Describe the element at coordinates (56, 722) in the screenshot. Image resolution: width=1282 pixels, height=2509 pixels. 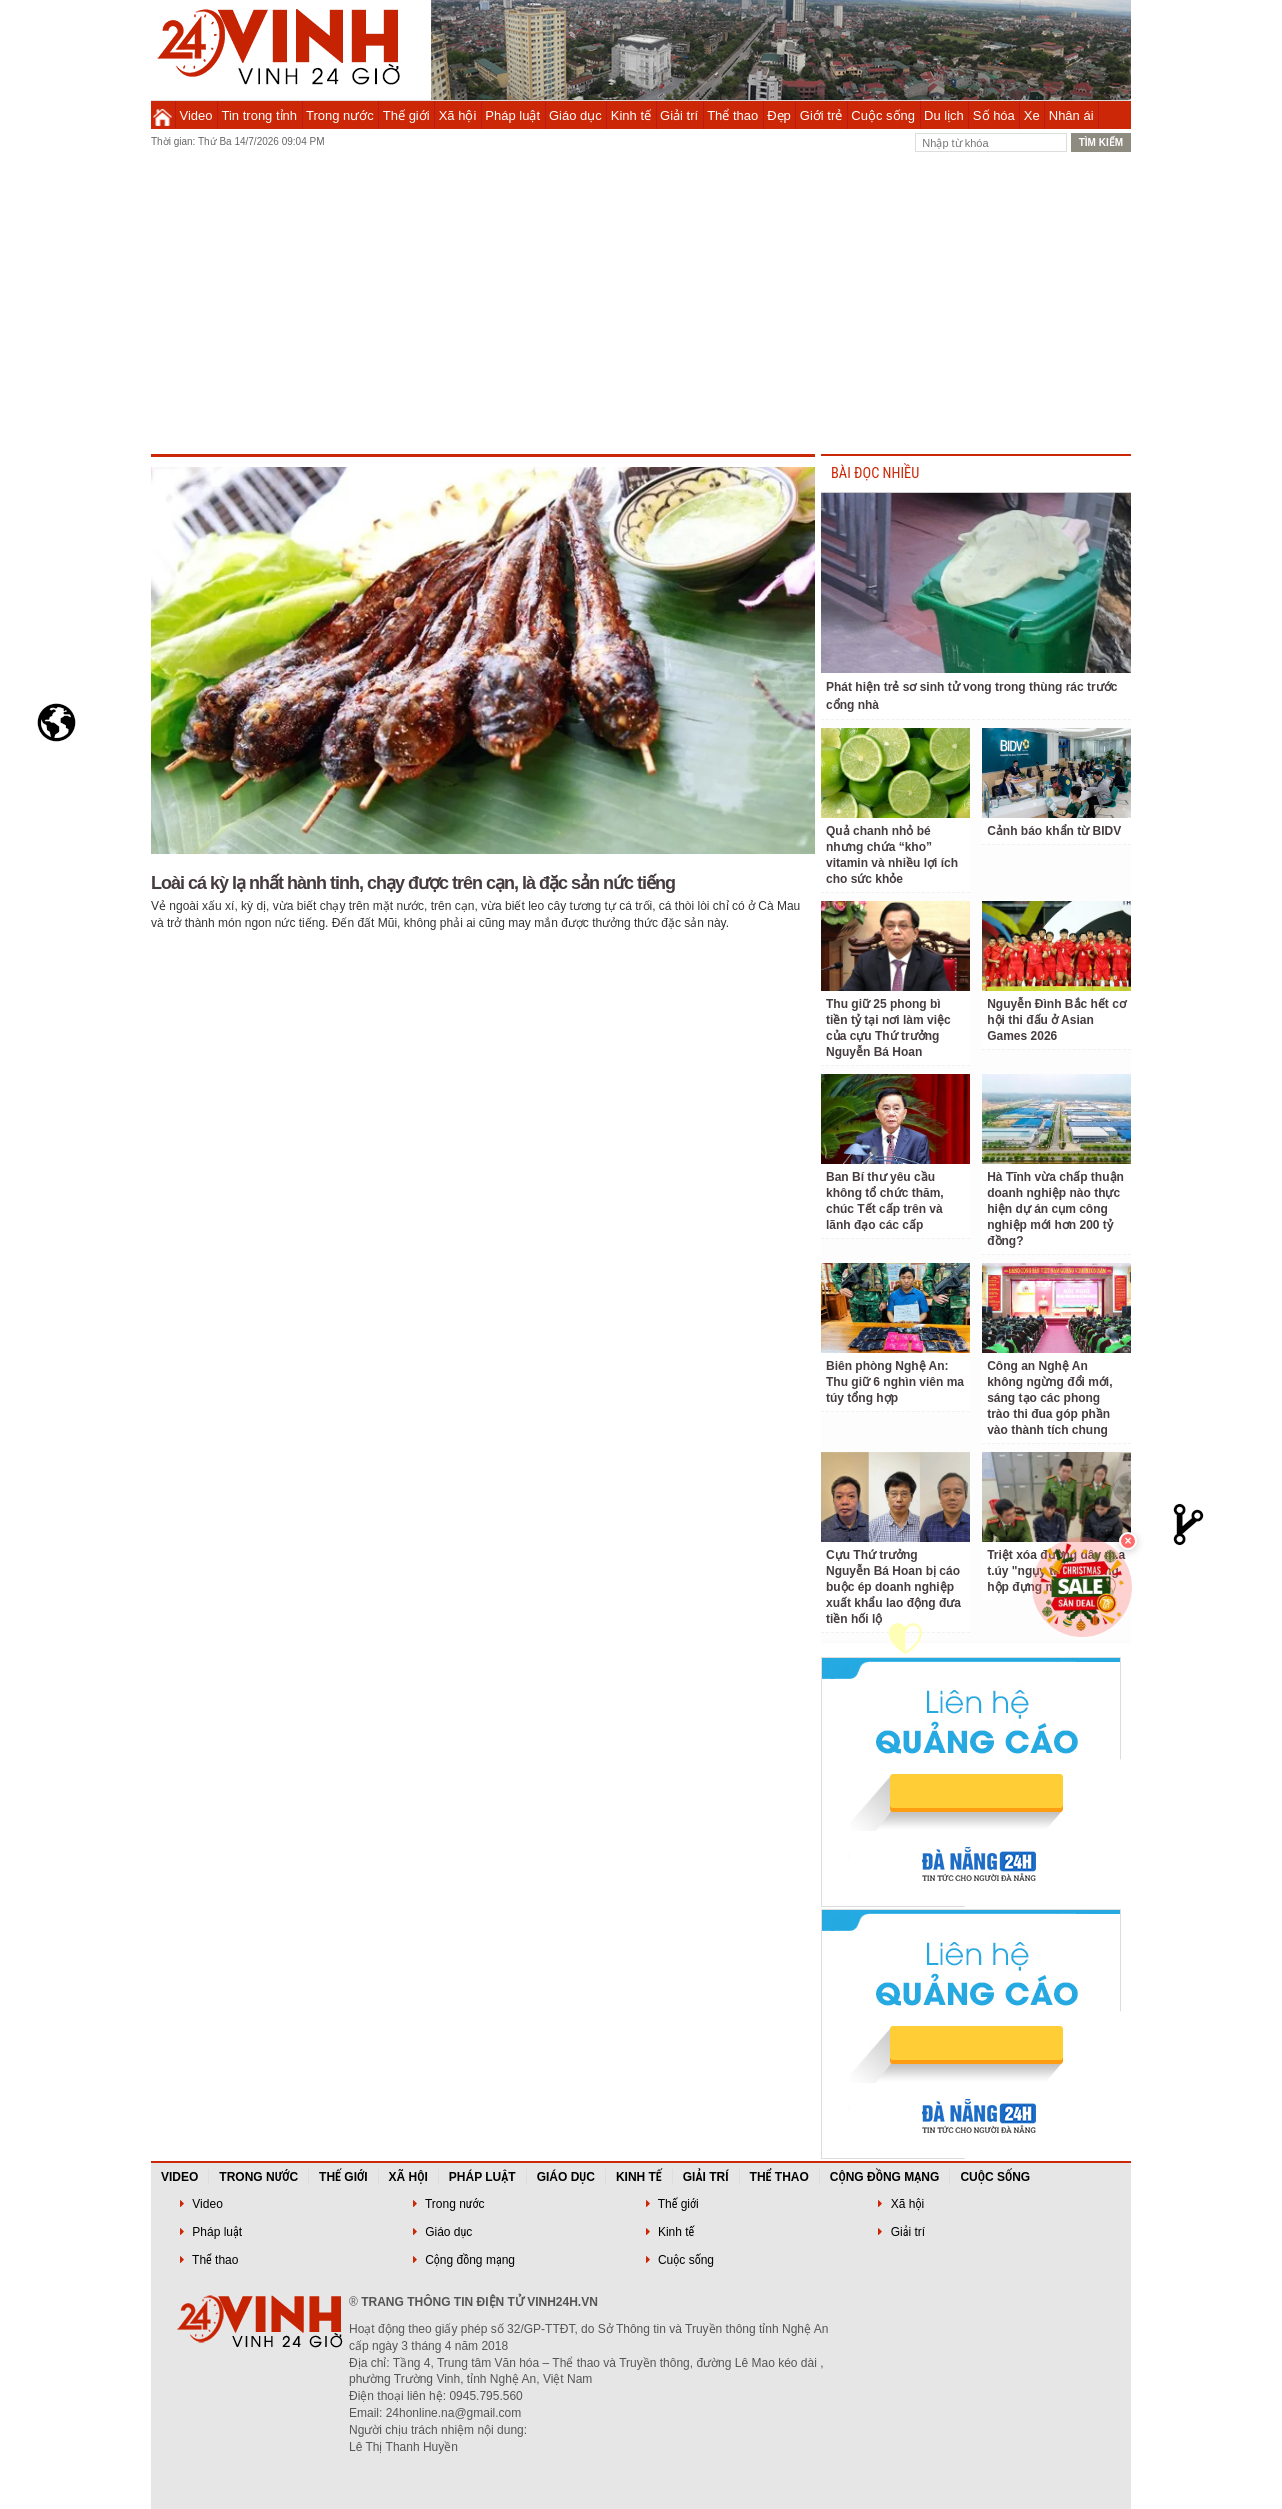
I see `switch to global or worldwide view` at that location.